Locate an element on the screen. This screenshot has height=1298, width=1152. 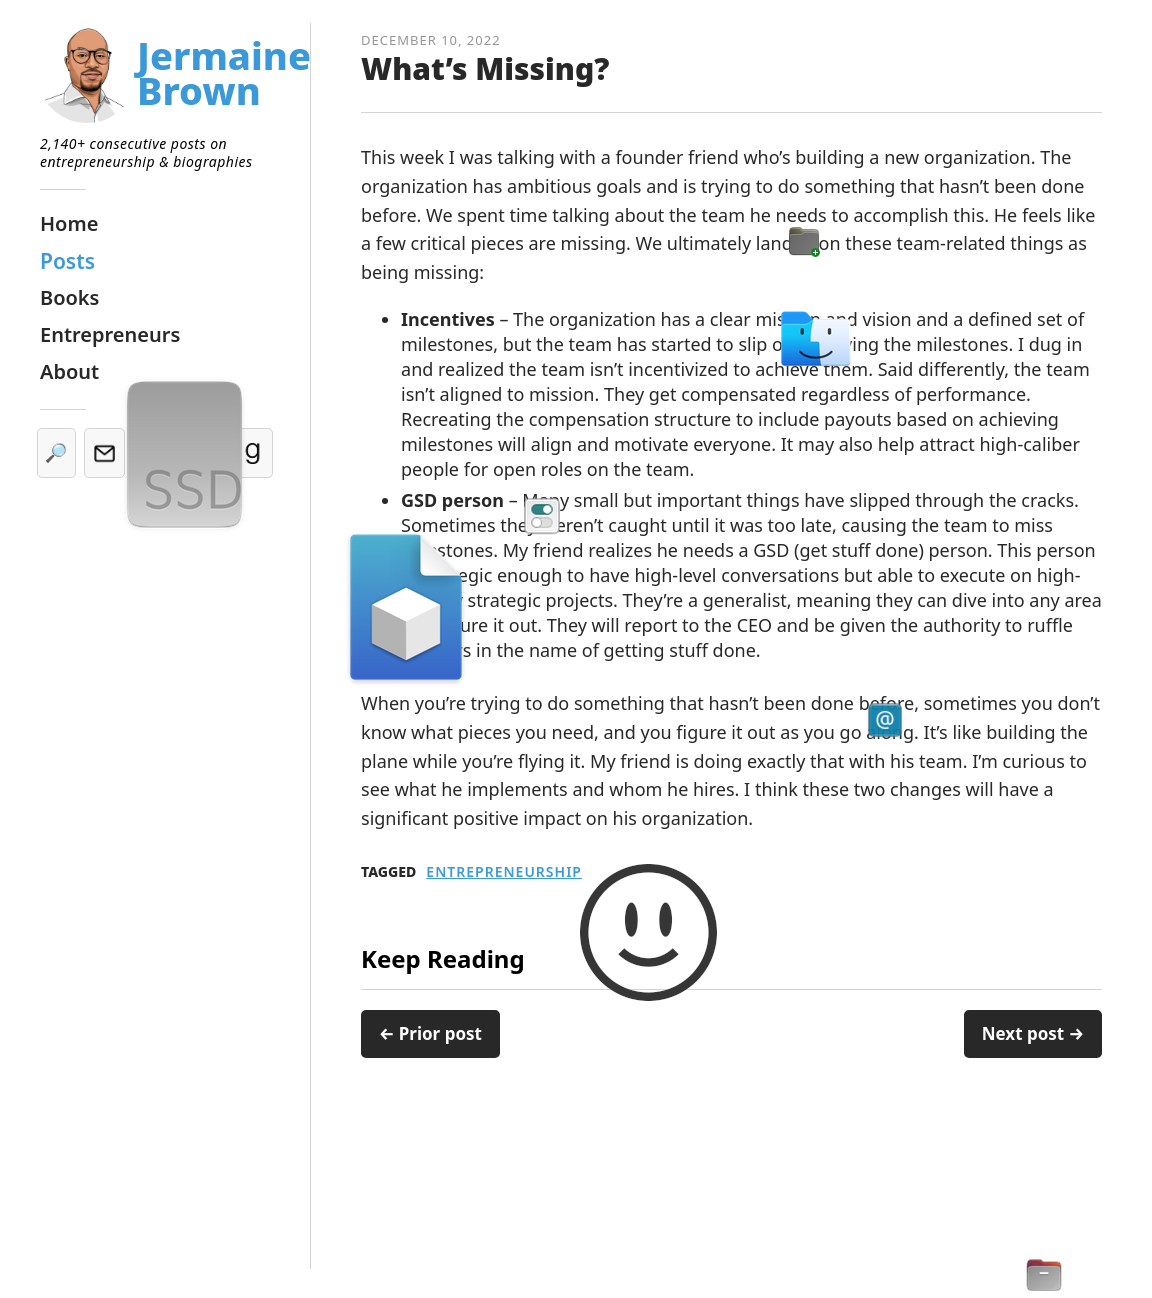
access people and smiley emoji category is located at coordinates (648, 932).